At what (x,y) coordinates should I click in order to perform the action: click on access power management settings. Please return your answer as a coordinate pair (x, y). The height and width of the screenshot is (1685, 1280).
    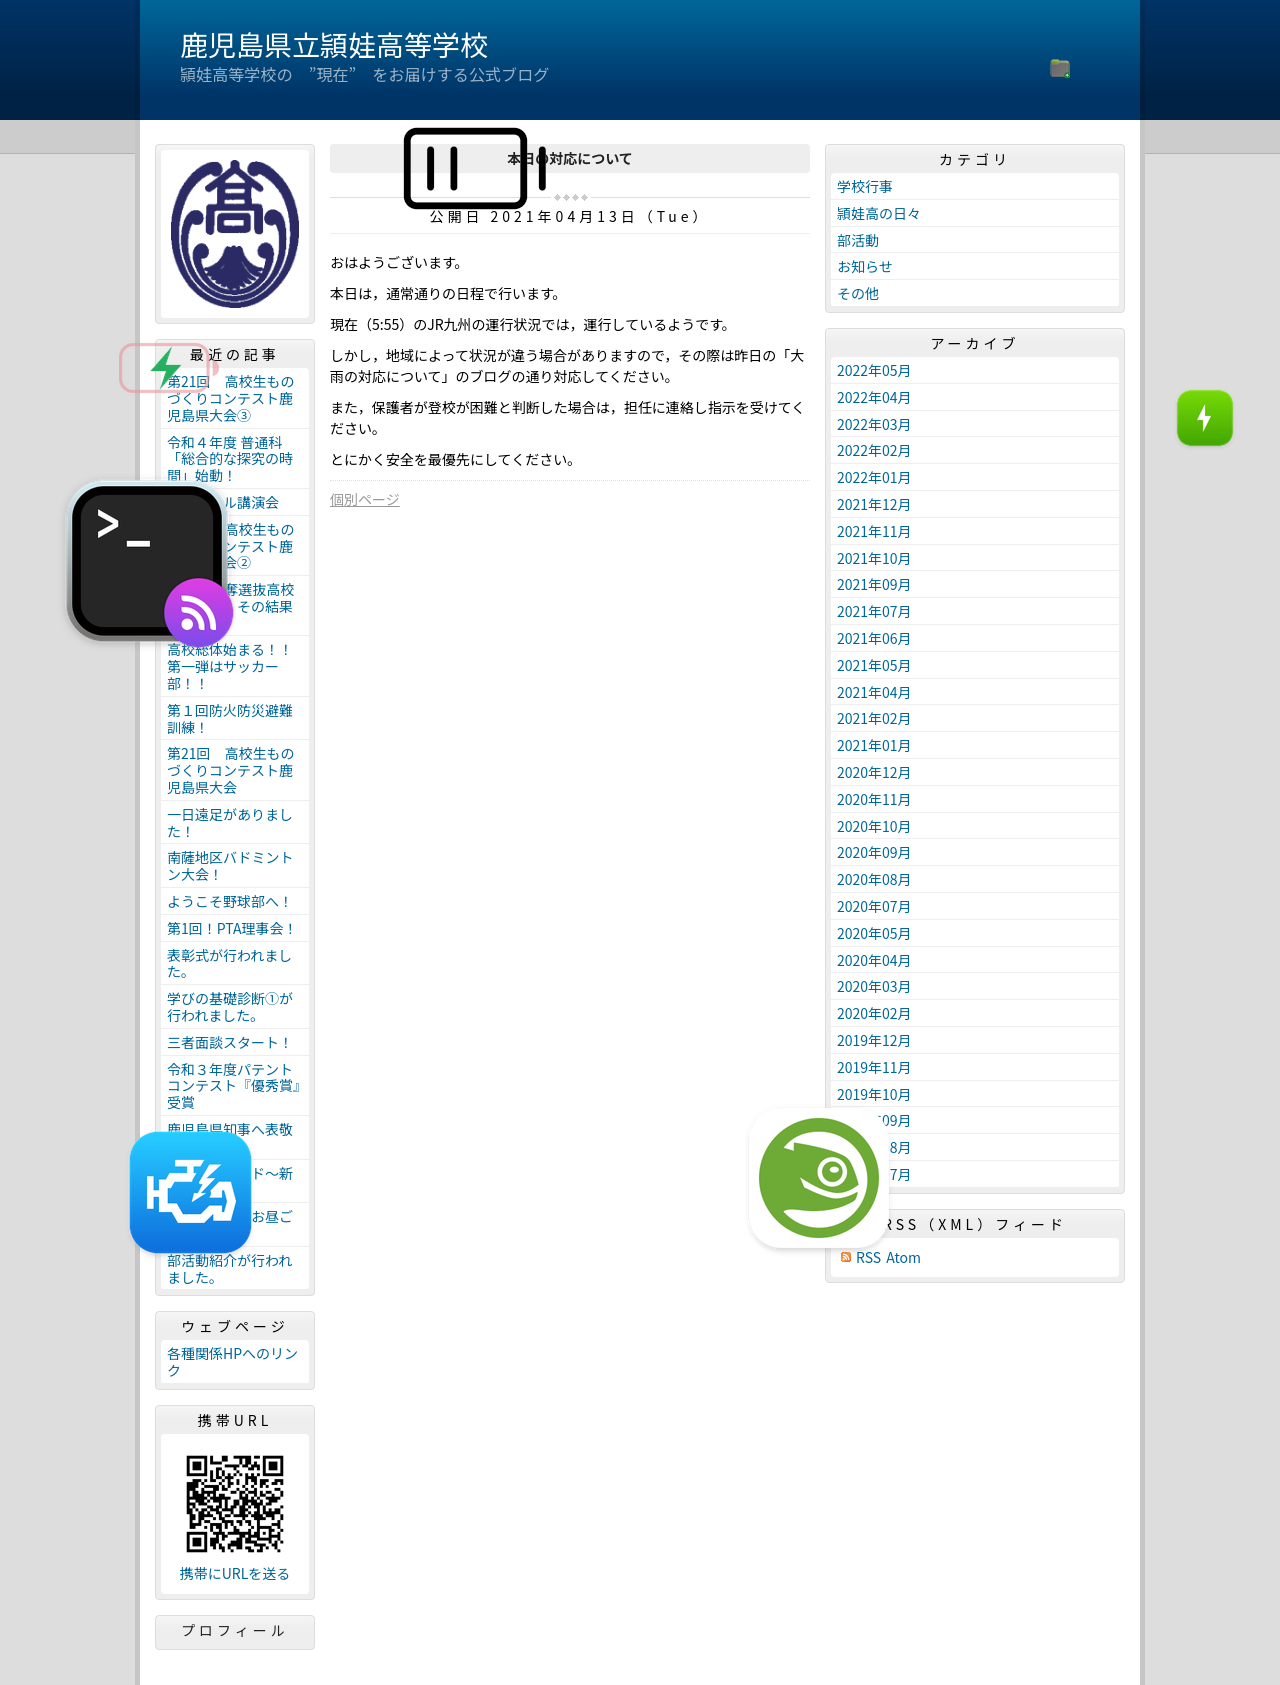
    Looking at the image, I should click on (1205, 419).